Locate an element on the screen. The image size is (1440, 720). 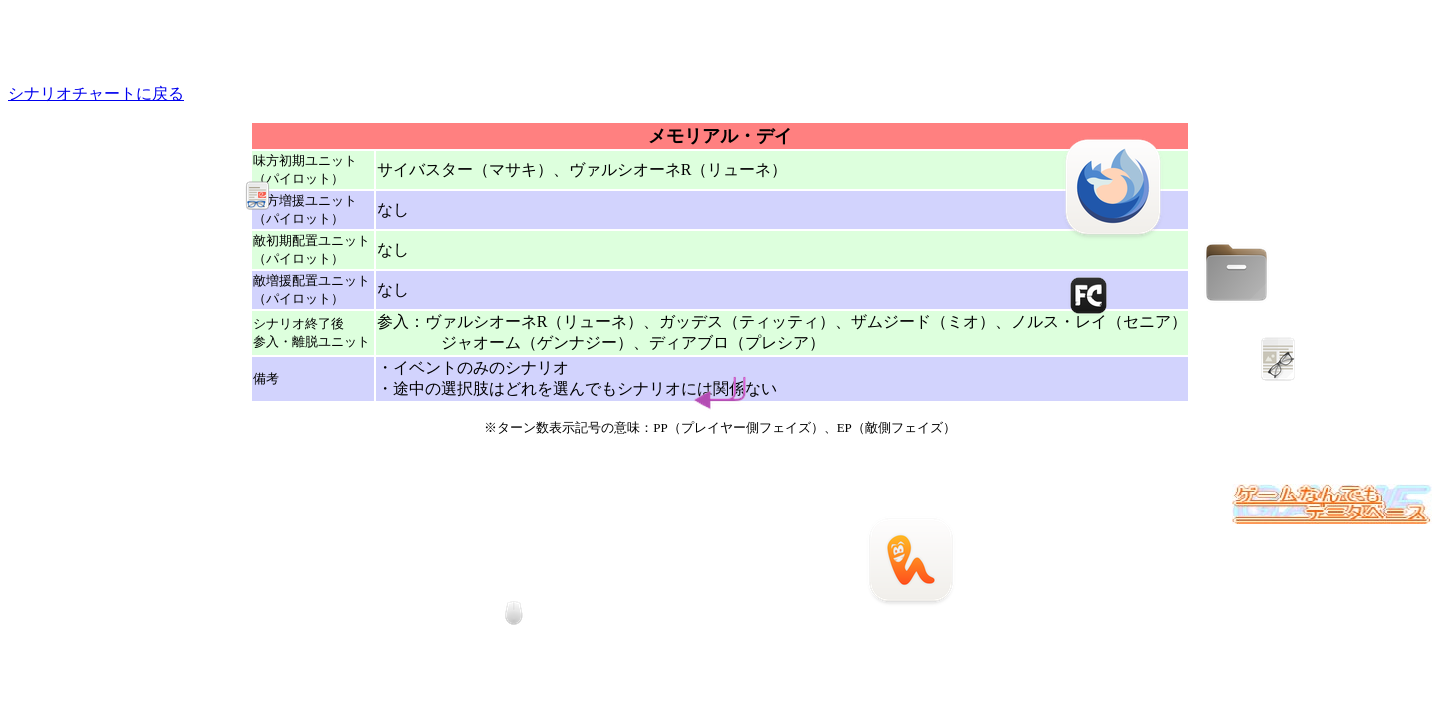
open evince document viewer is located at coordinates (257, 195).